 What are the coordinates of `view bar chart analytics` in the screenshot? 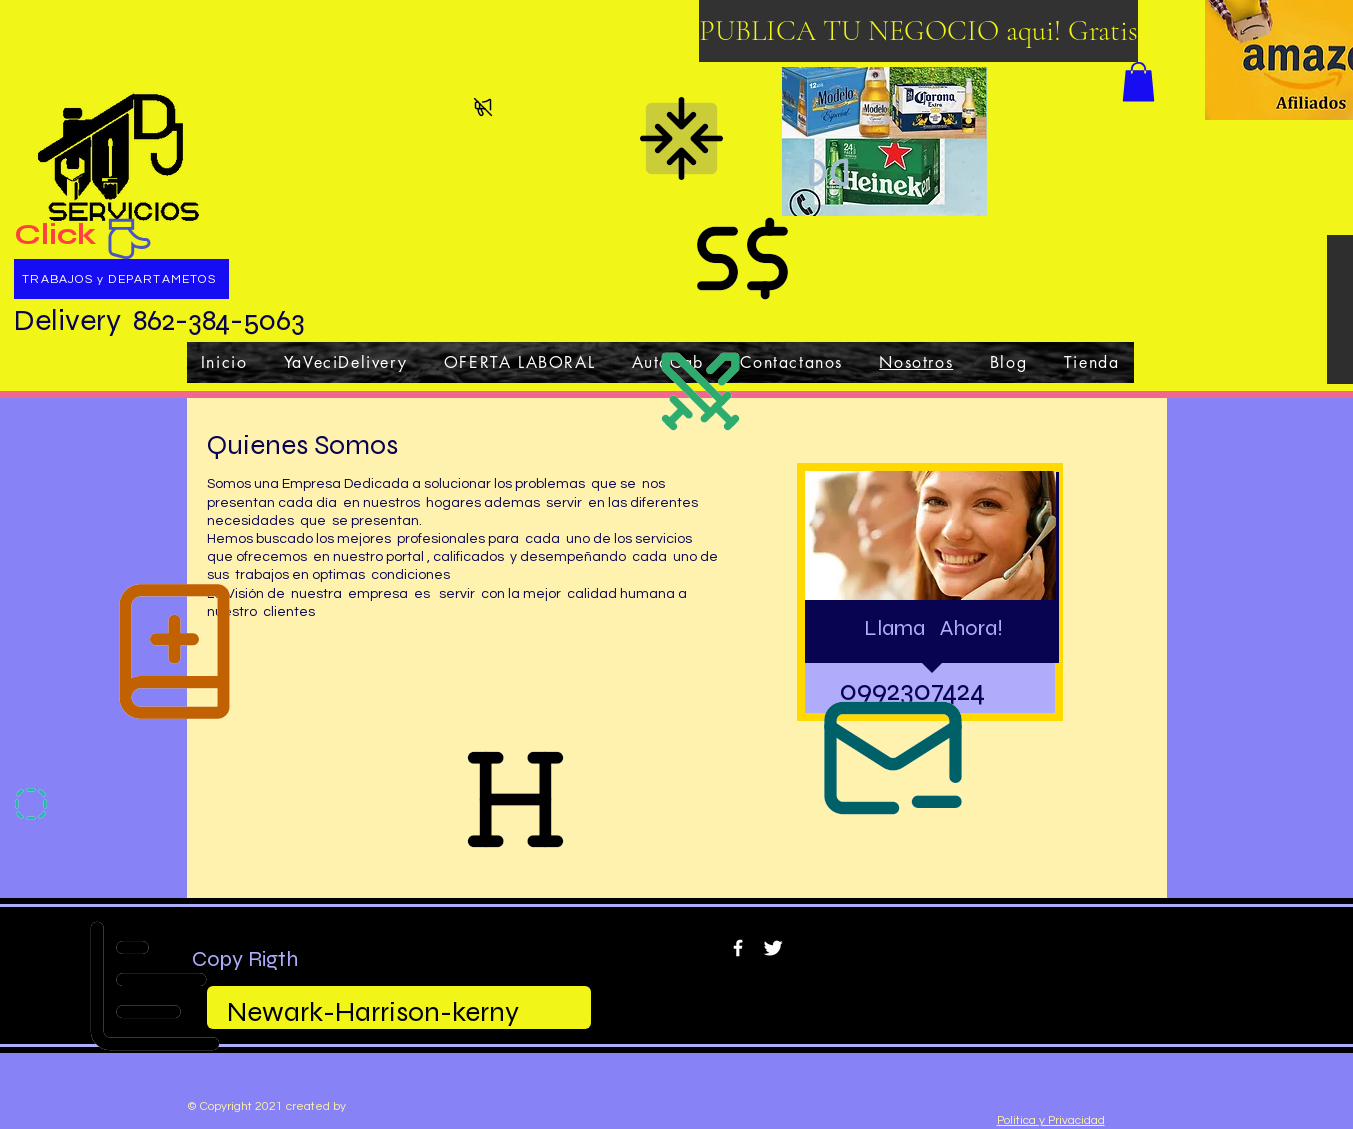 It's located at (155, 986).